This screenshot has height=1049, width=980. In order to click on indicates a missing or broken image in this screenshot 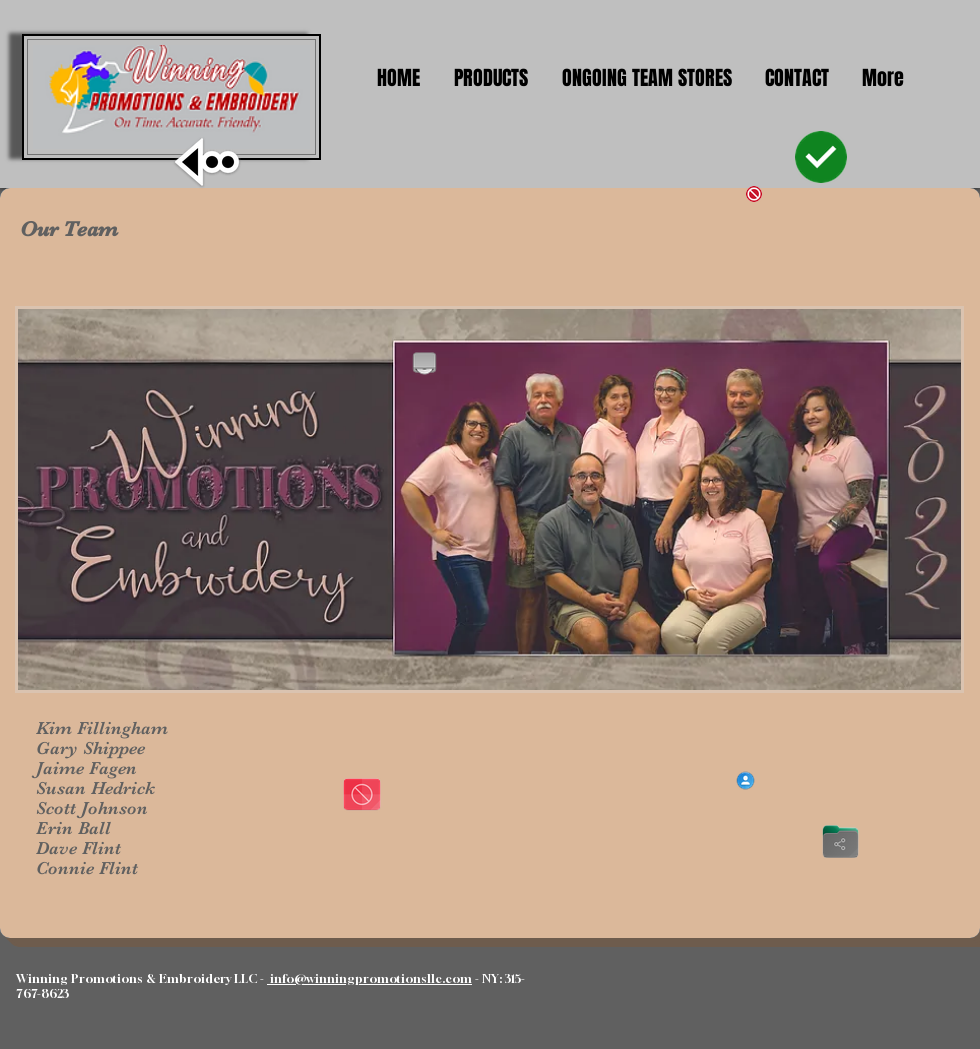, I will do `click(362, 793)`.